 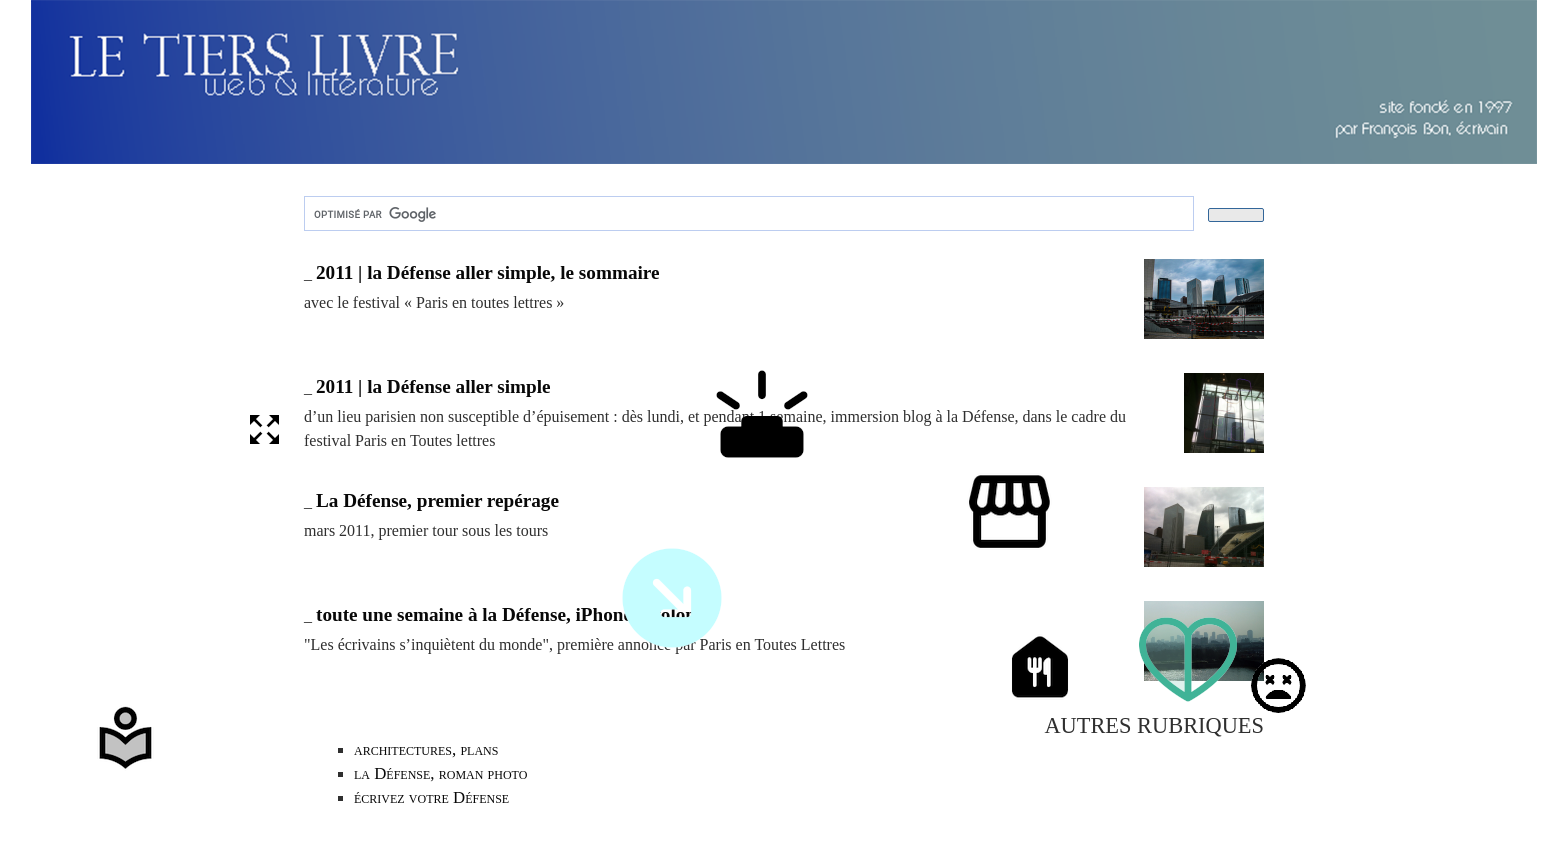 What do you see at coordinates (1040, 666) in the screenshot?
I see `find nearby food banks or food assistance` at bounding box center [1040, 666].